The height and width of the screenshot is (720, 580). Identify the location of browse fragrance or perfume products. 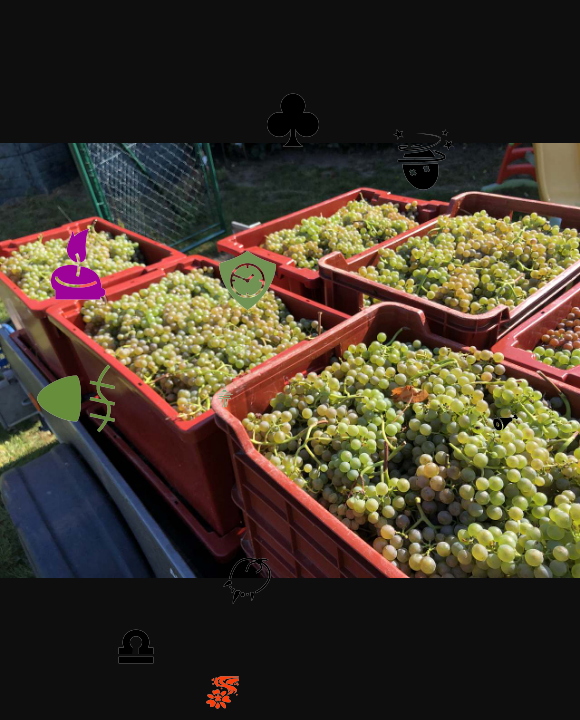
(222, 692).